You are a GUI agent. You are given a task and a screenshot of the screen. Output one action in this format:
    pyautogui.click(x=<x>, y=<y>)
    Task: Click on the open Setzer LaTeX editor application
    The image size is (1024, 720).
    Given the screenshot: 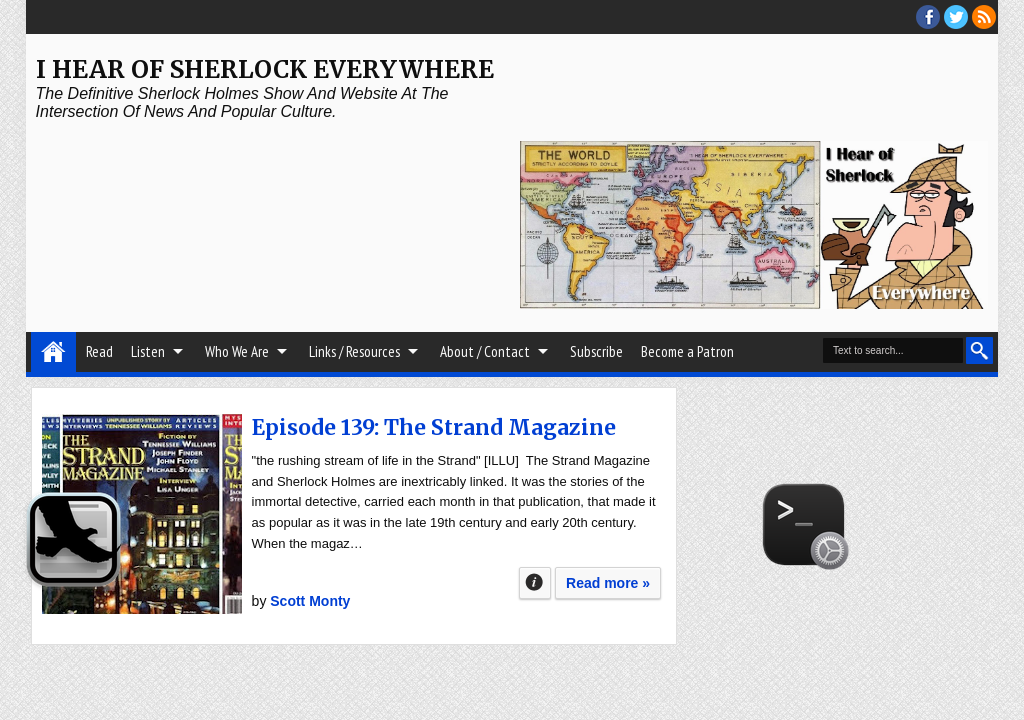 What is the action you would take?
    pyautogui.click(x=73, y=539)
    